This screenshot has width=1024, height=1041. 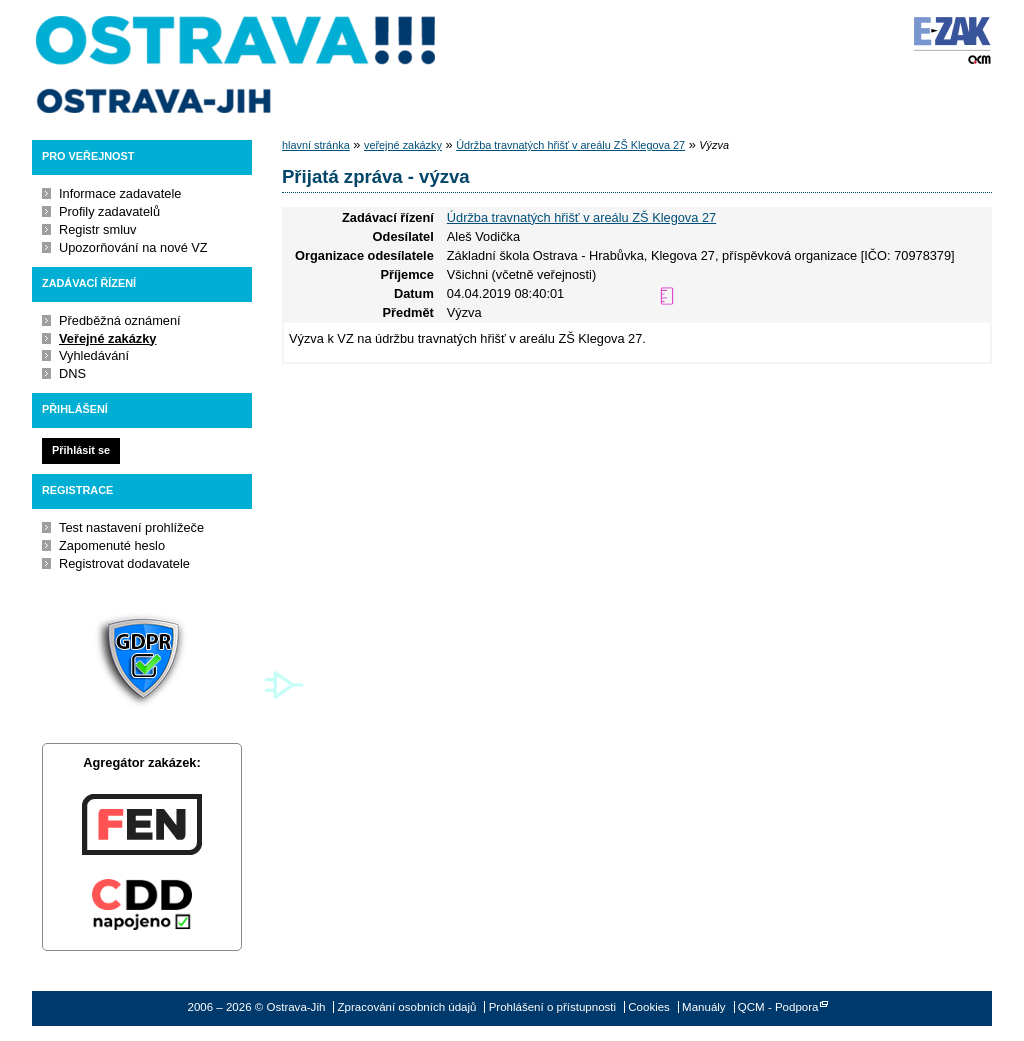 I want to click on logic buffer gate symbol in circuit design, so click(x=284, y=685).